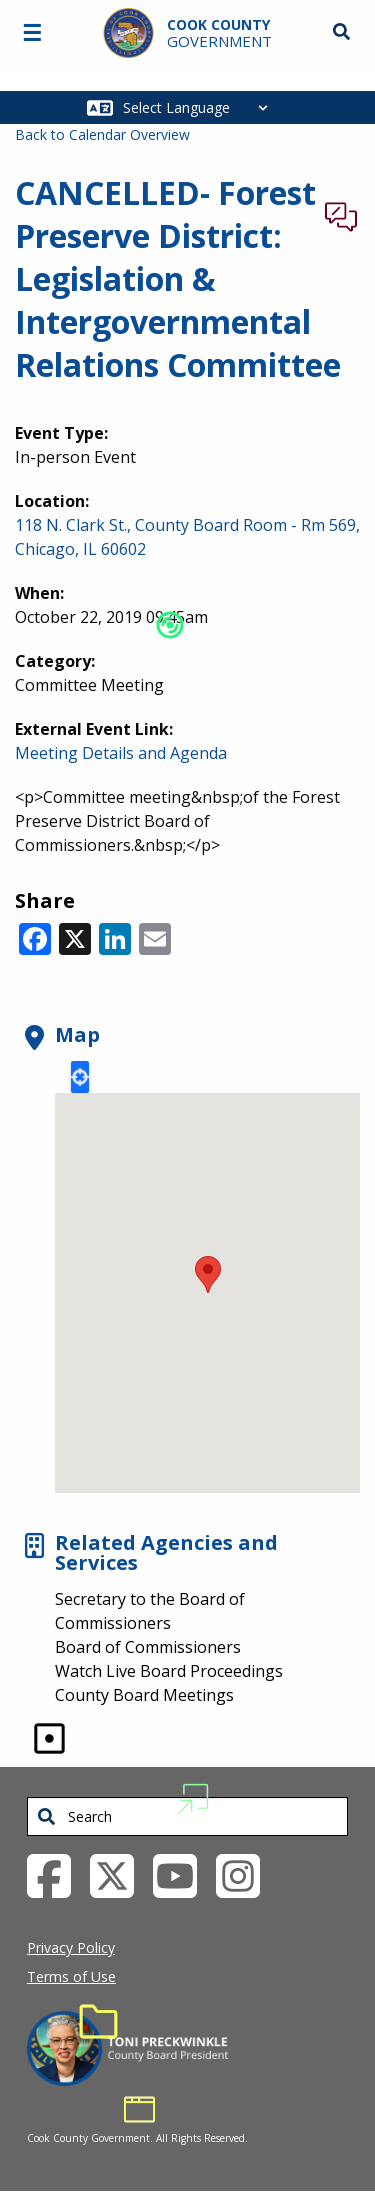 The width and height of the screenshot is (375, 2192). What do you see at coordinates (49, 1738) in the screenshot?
I see `indicates a file has been modified in a diff view` at bounding box center [49, 1738].